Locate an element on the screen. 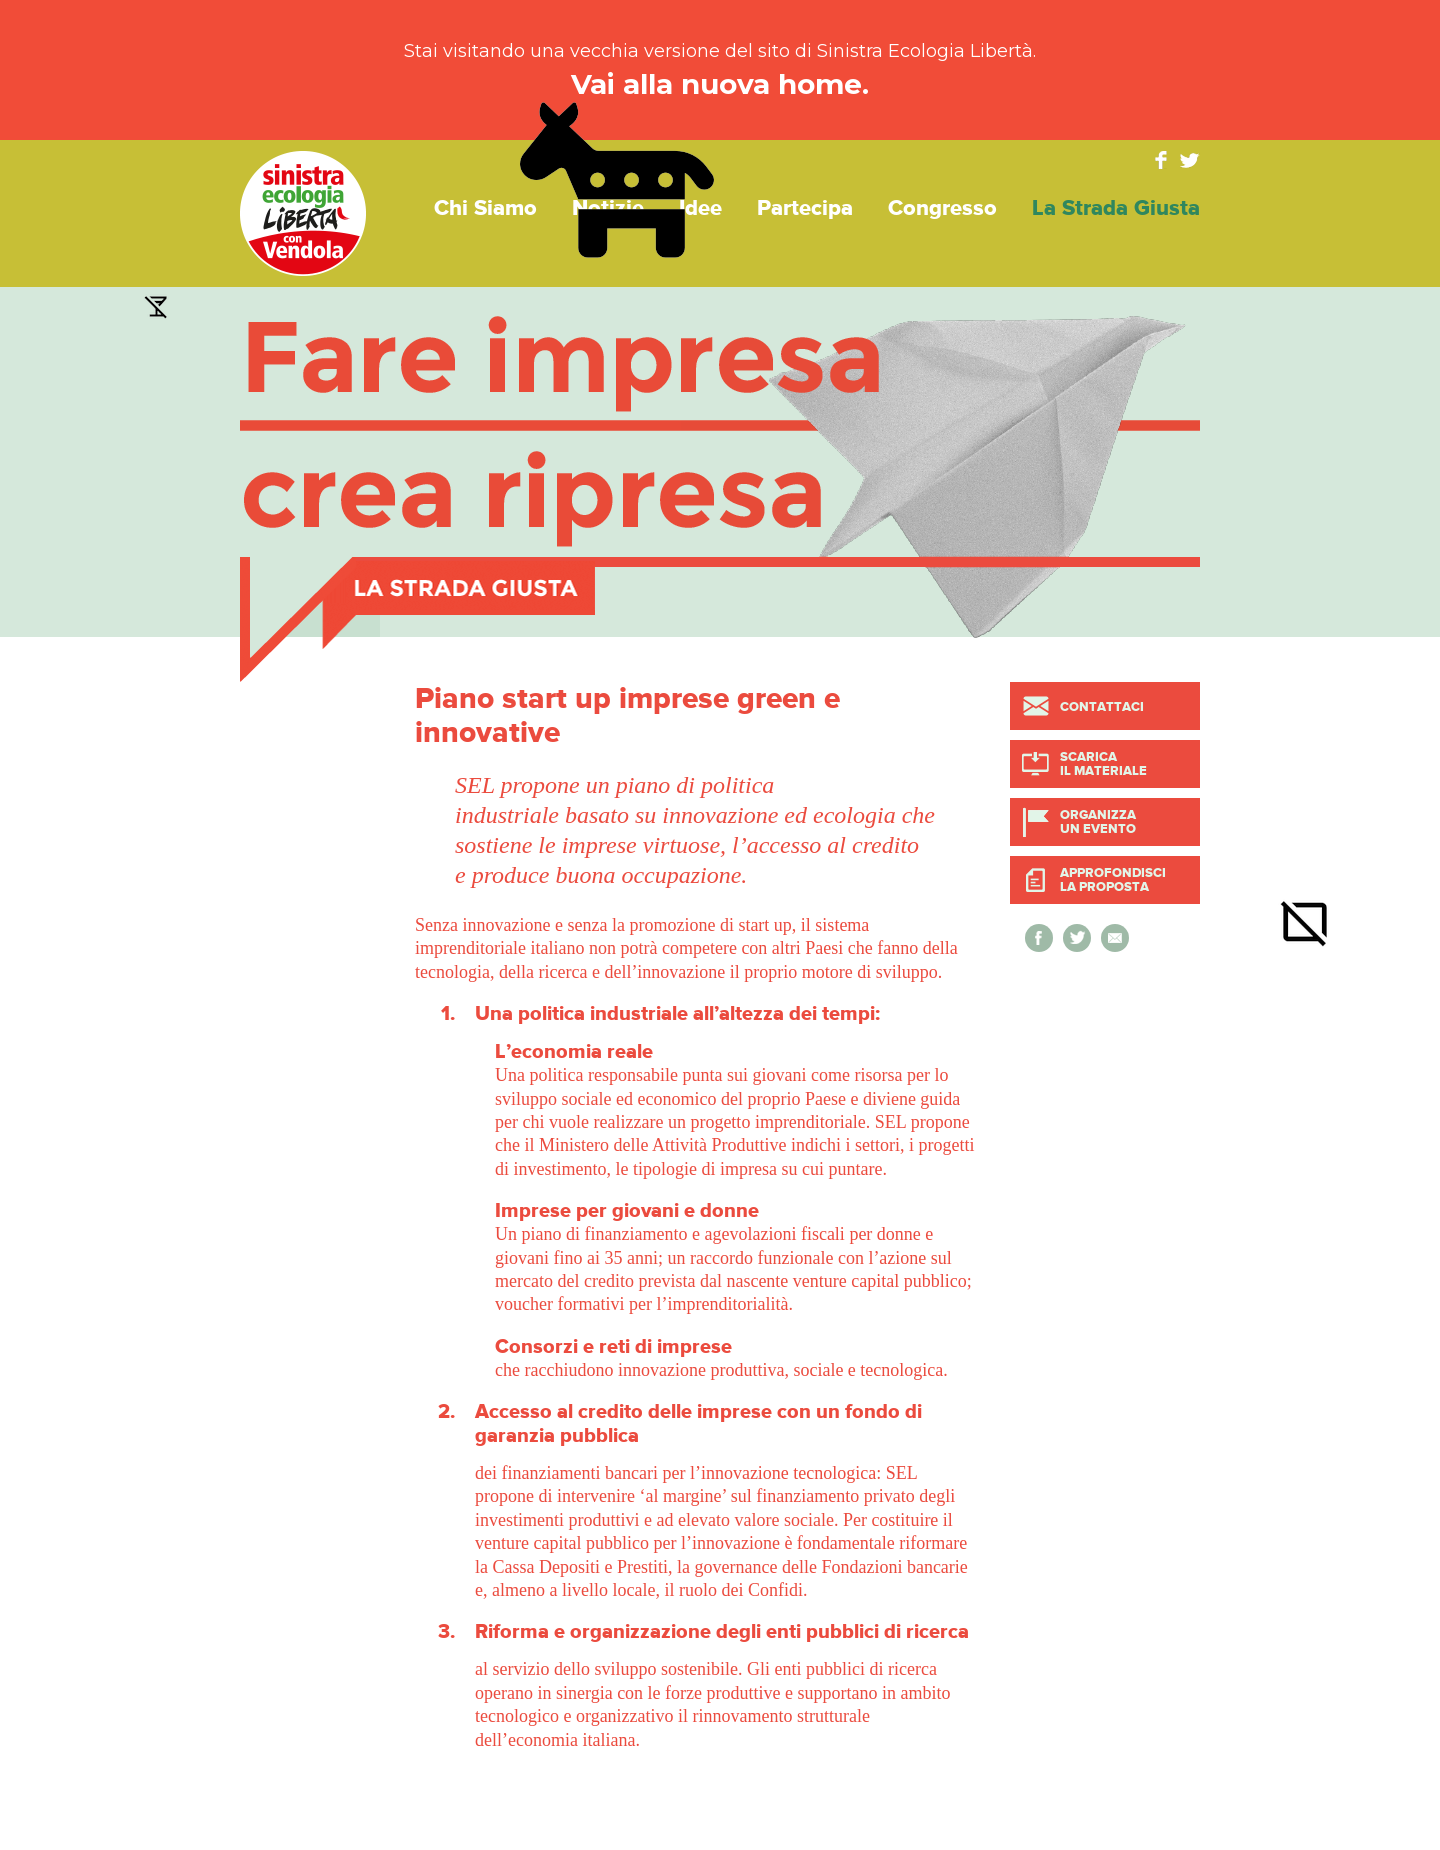 This screenshot has height=1850, width=1440. represents the Democratic Party affiliation is located at coordinates (617, 180).